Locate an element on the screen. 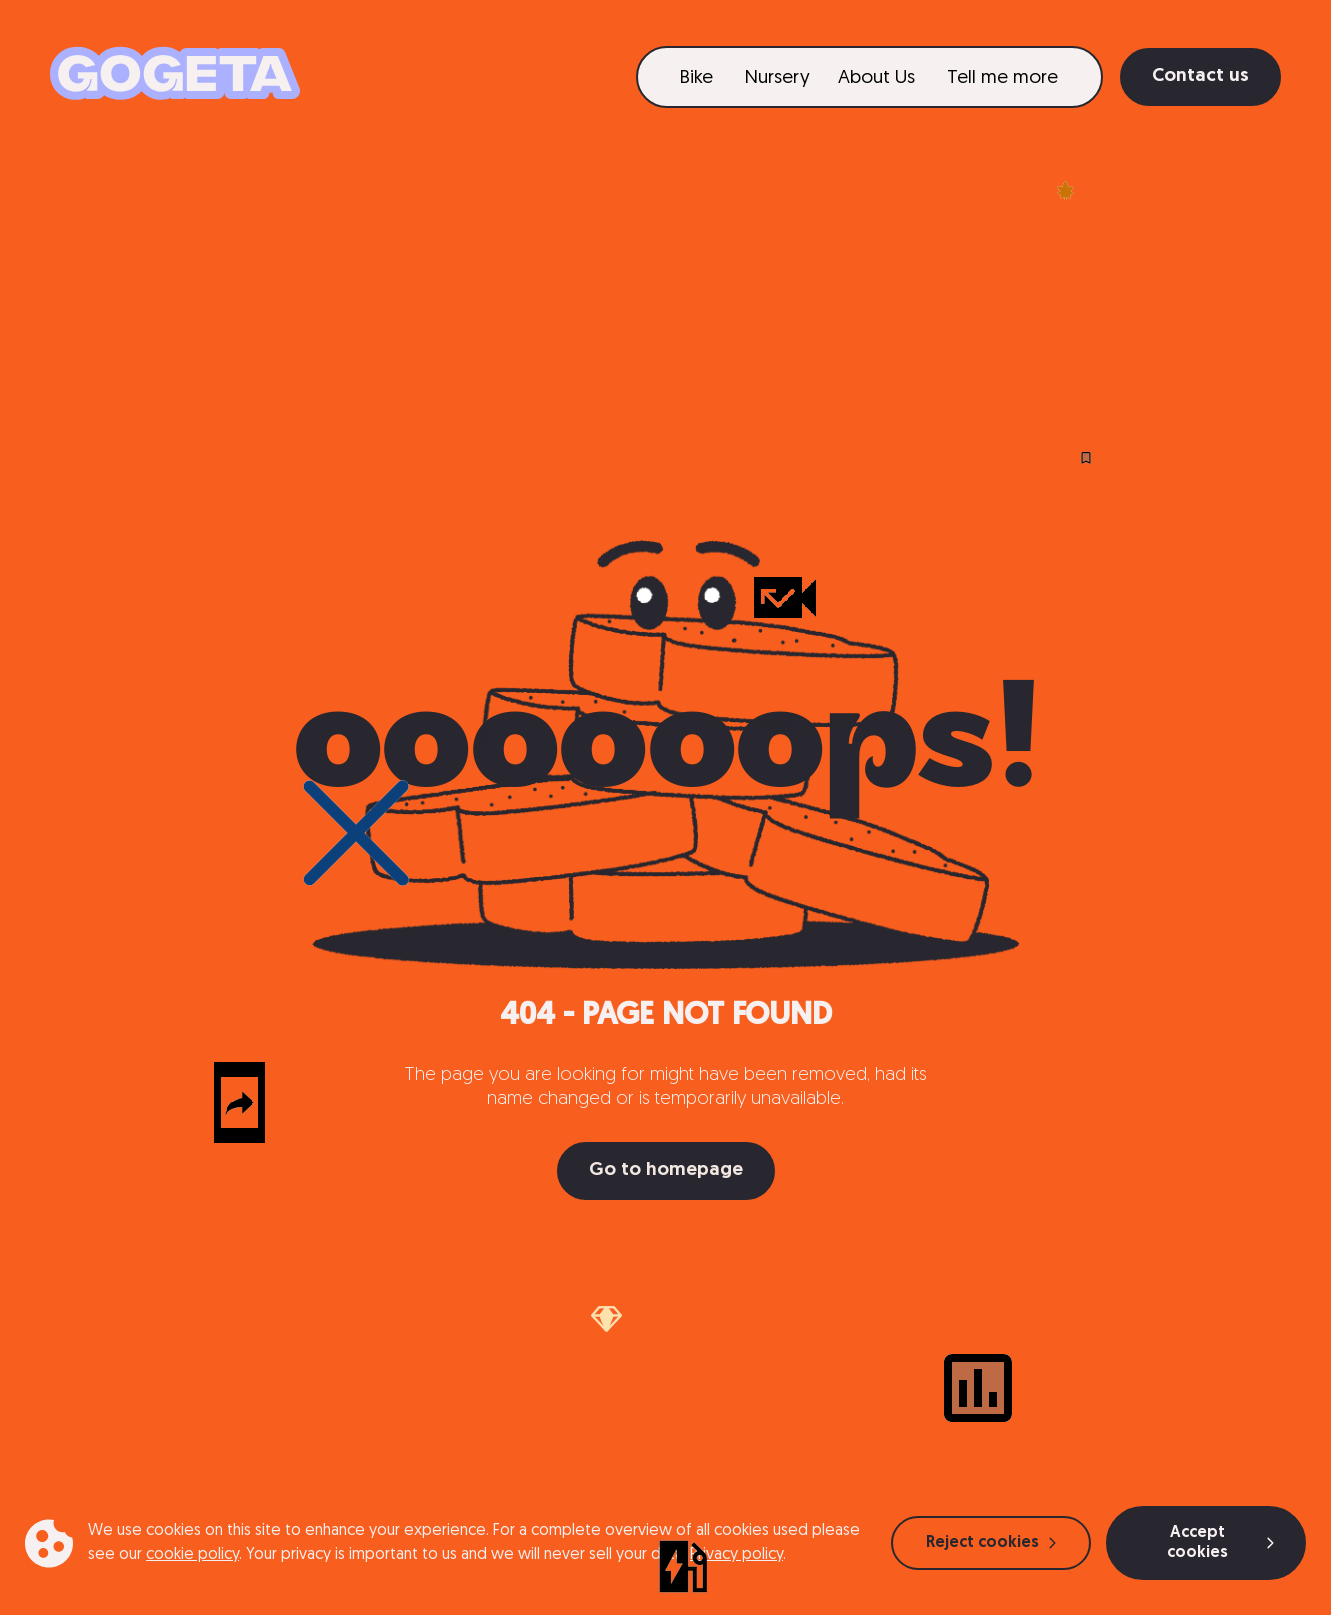 The width and height of the screenshot is (1331, 1615). share your mobile screen is located at coordinates (239, 1102).